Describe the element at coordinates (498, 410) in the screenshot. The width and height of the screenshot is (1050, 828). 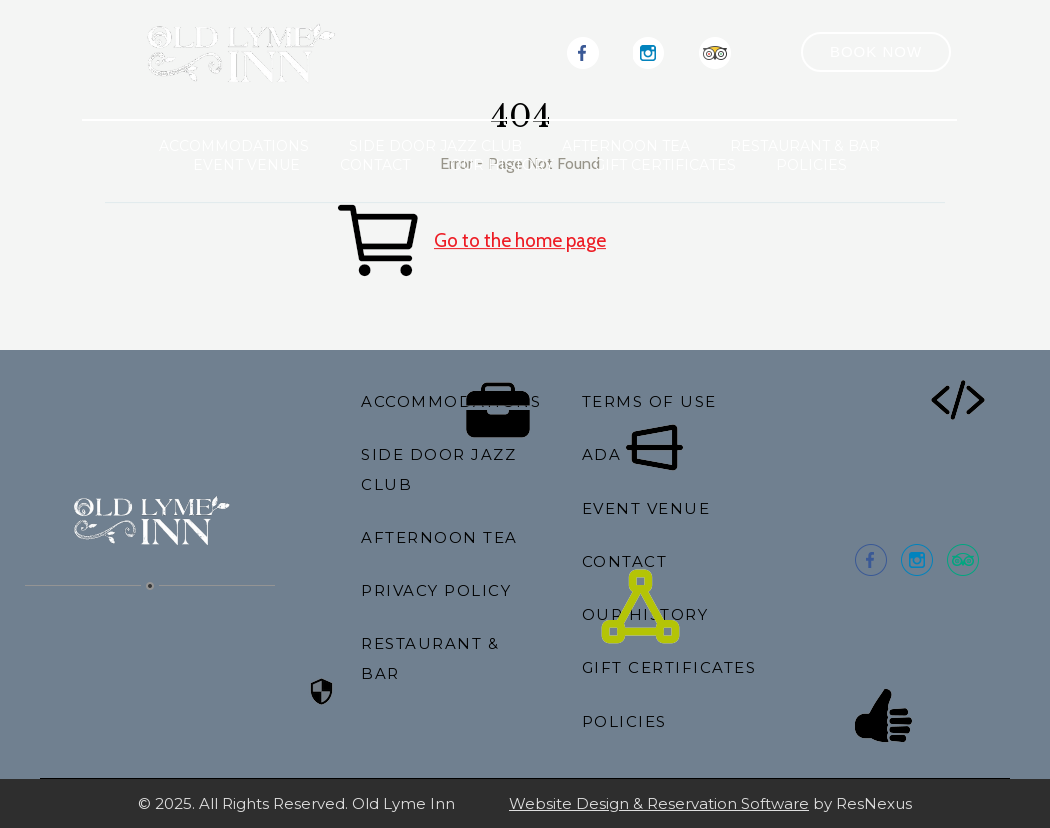
I see `access work or business-related content` at that location.